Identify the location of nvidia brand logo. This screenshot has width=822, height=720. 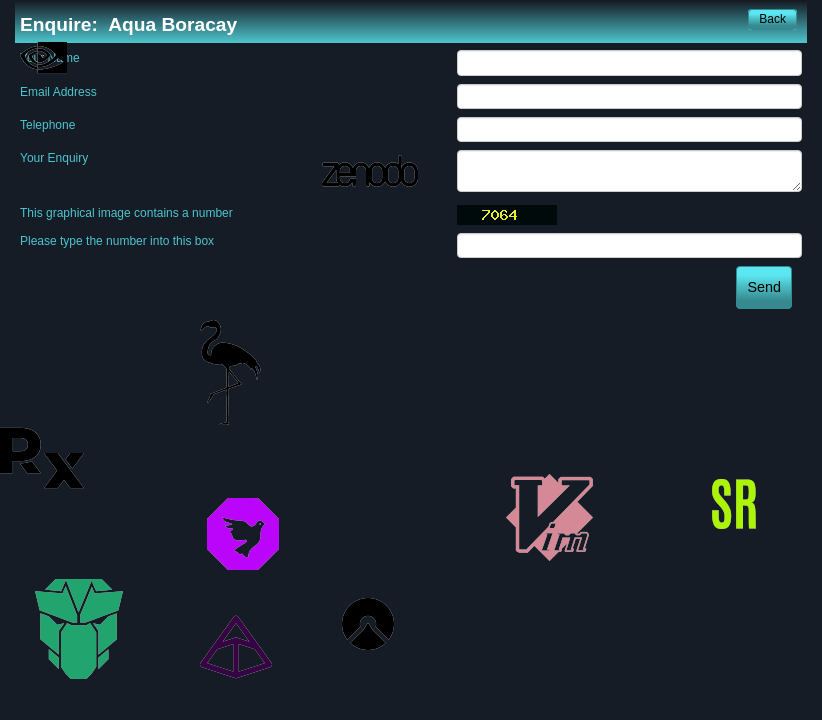
(43, 57).